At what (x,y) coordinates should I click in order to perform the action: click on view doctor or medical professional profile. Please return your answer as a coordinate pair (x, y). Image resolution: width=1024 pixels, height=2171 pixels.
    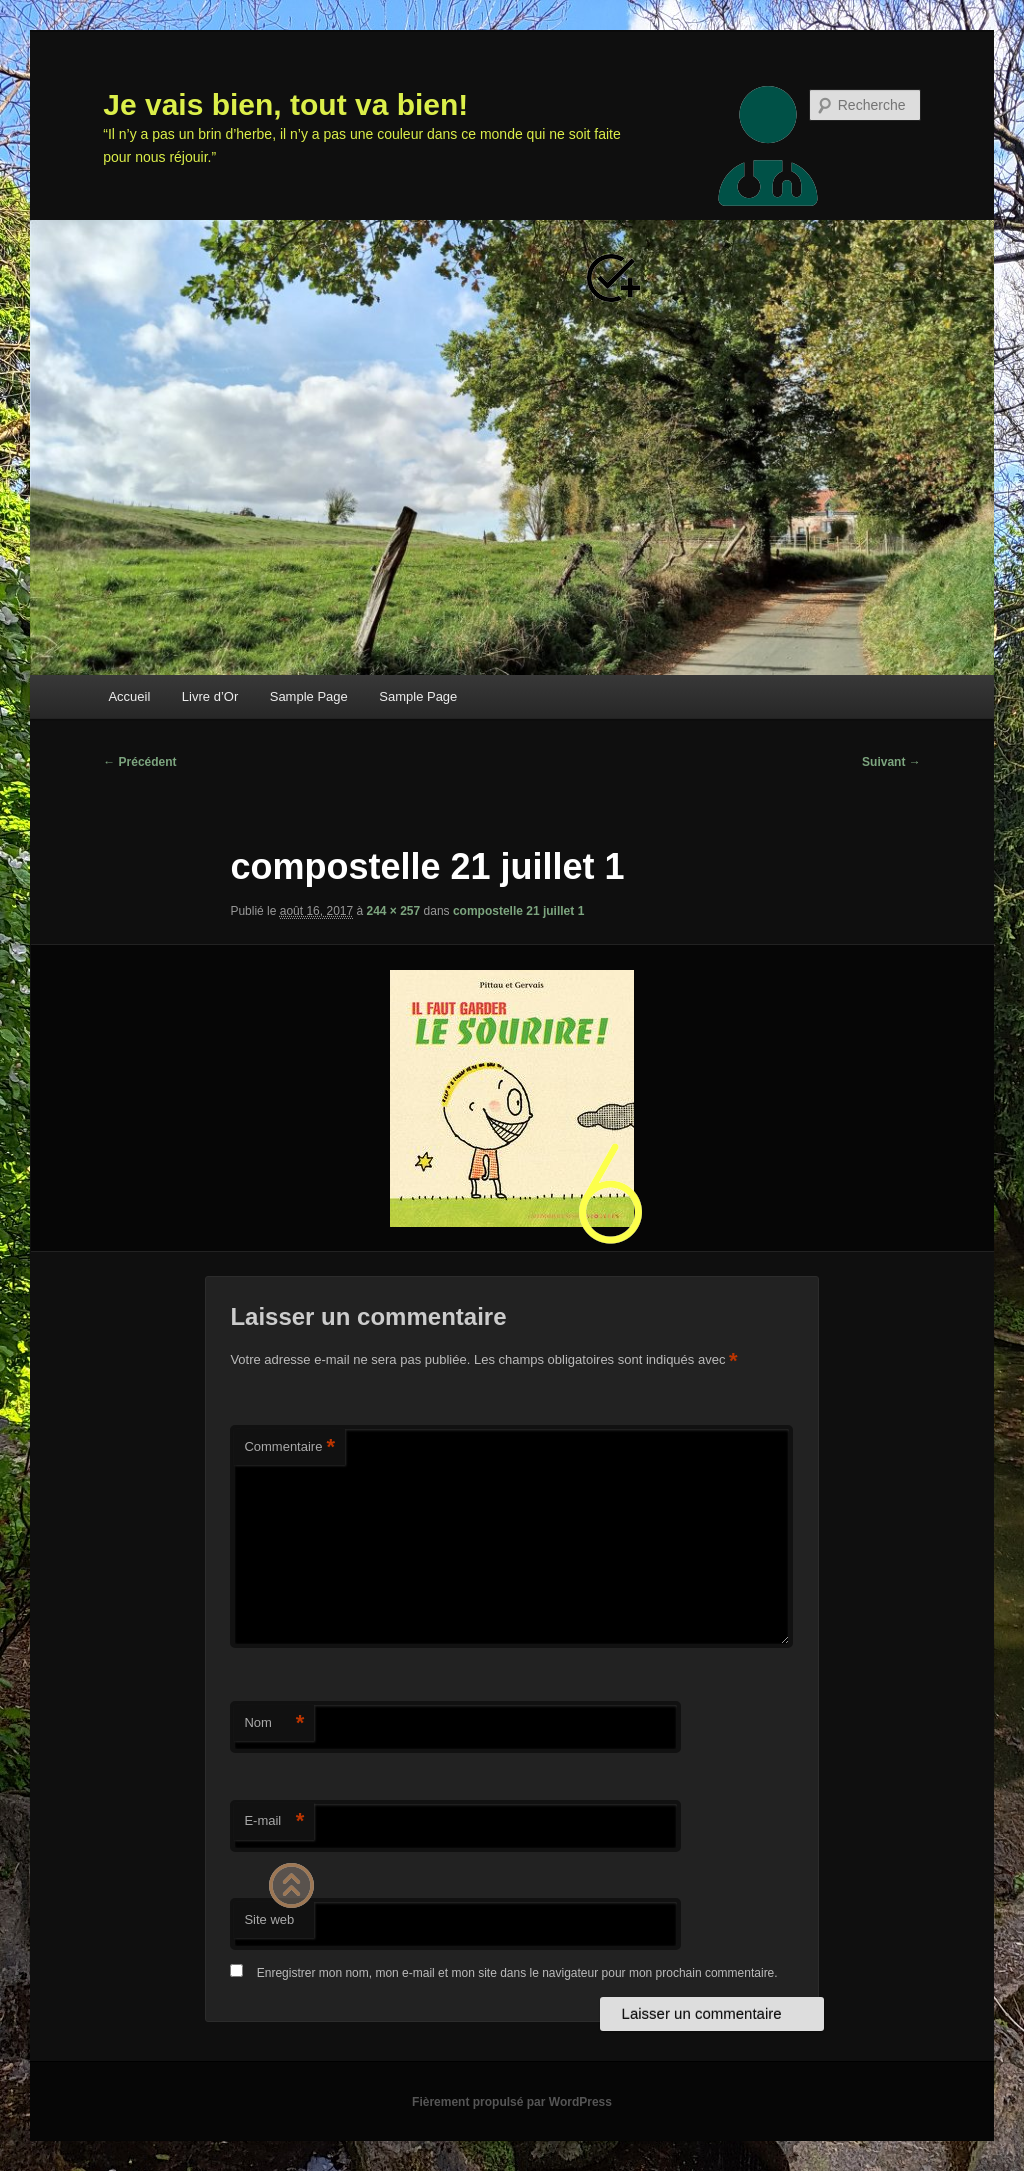
    Looking at the image, I should click on (768, 145).